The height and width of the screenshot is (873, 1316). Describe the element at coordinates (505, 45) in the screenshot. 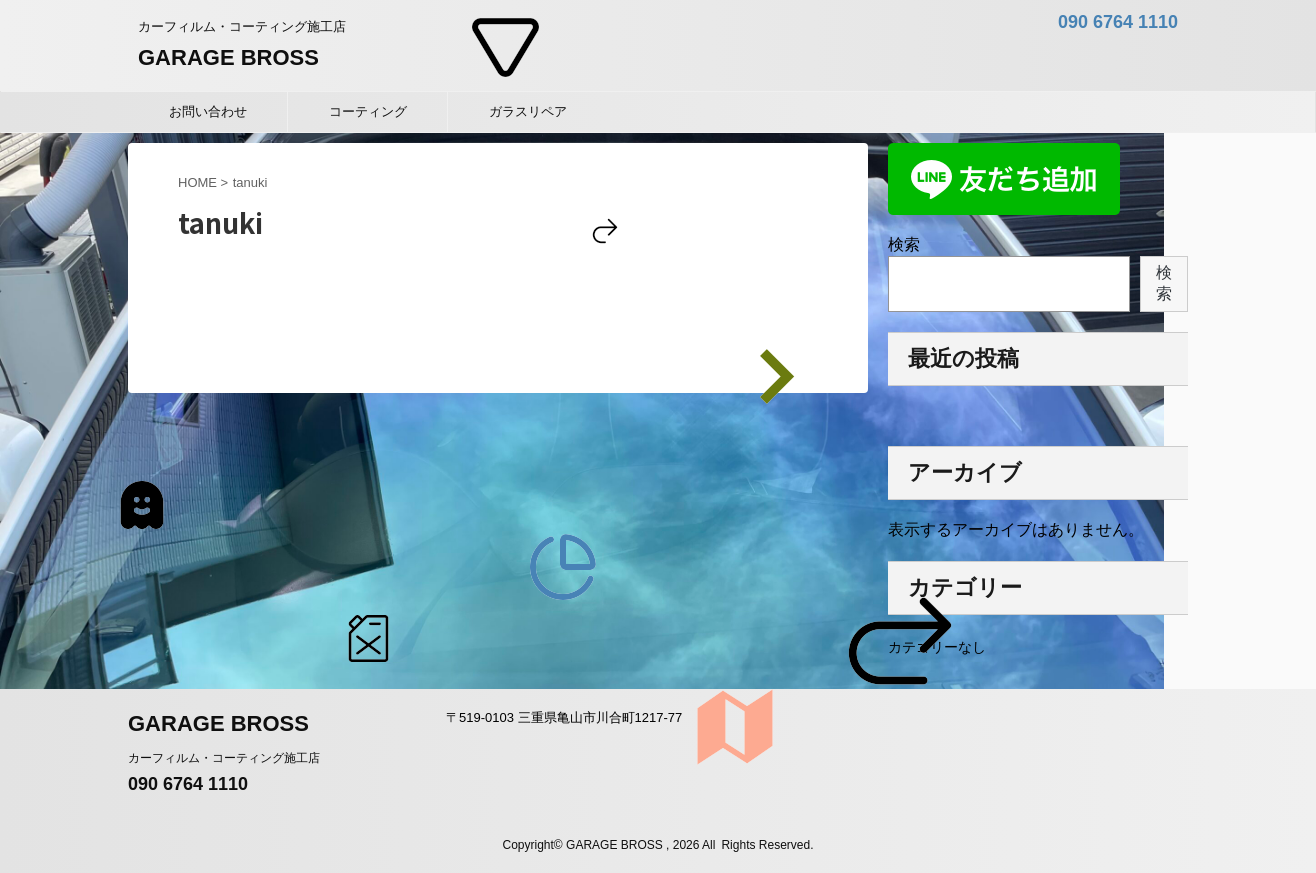

I see `expand dropdown menu` at that location.